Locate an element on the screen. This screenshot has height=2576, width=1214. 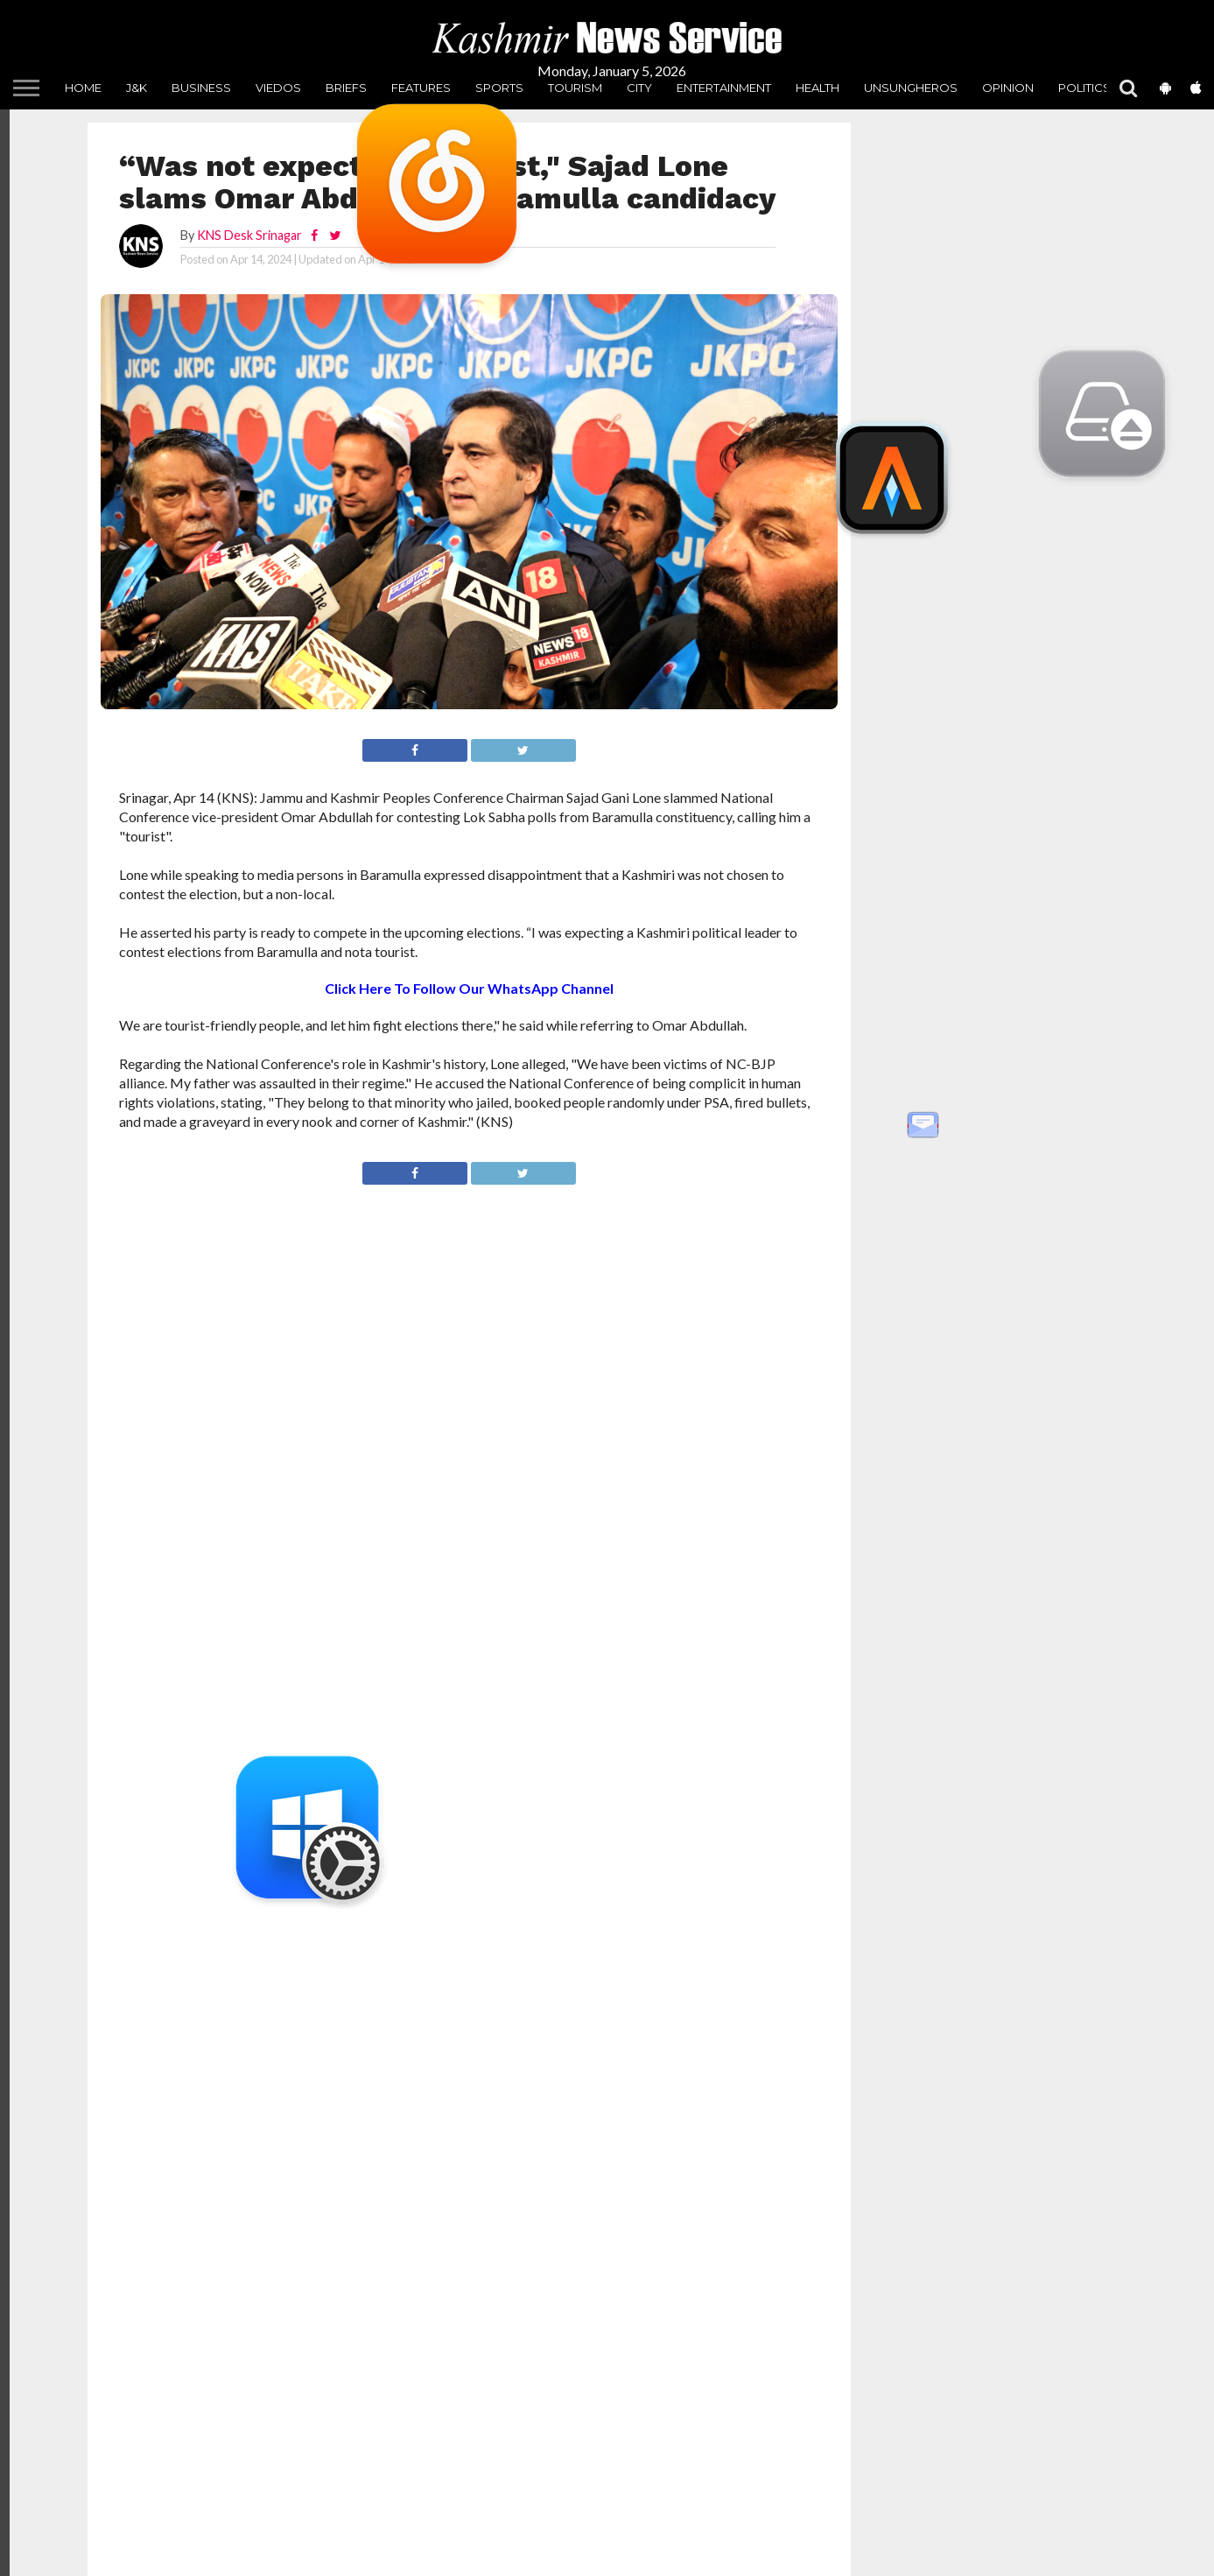
open wine configuration settings is located at coordinates (307, 1827).